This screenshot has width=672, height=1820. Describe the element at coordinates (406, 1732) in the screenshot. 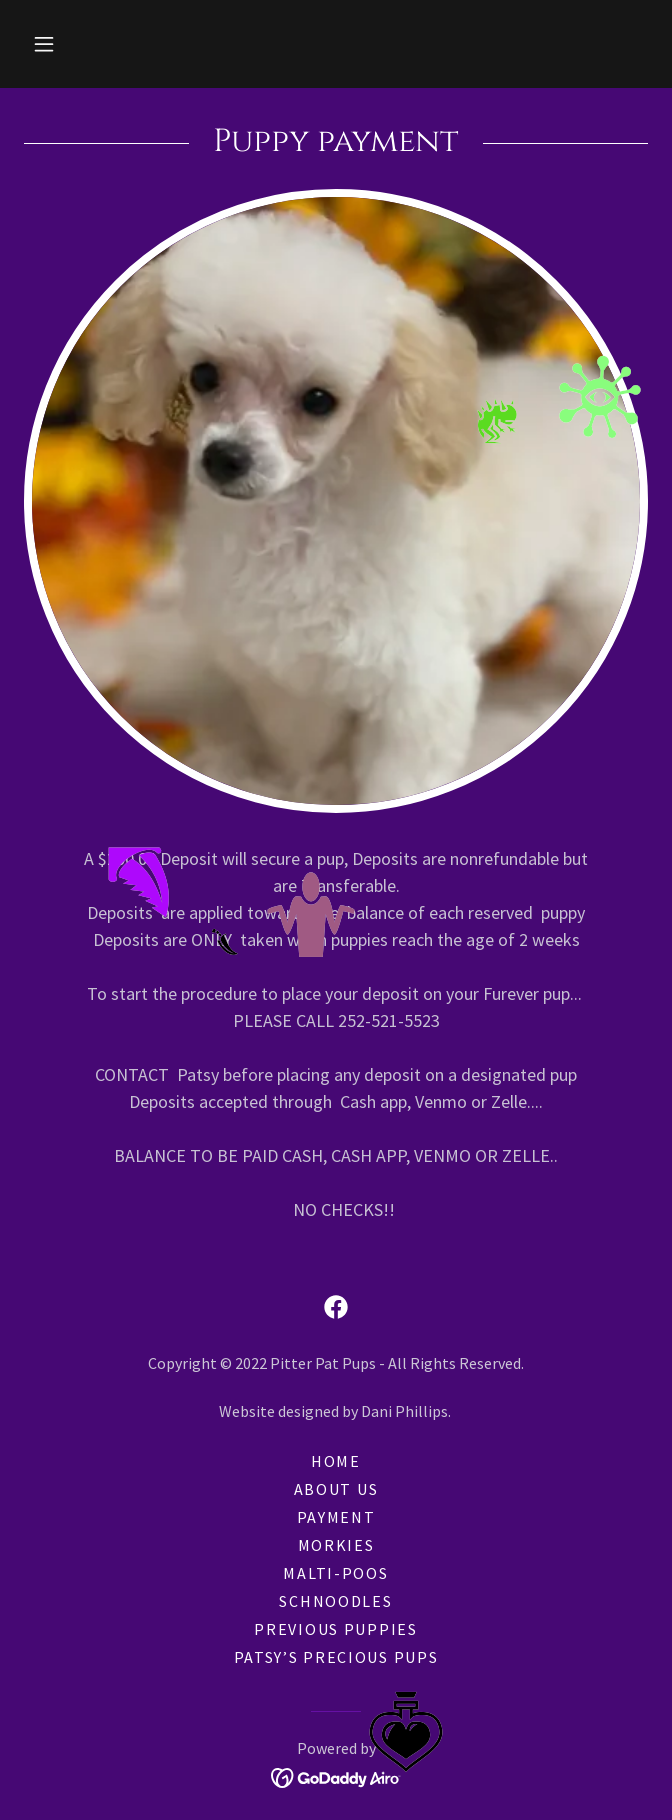

I see `use a health potion to restore HP` at that location.